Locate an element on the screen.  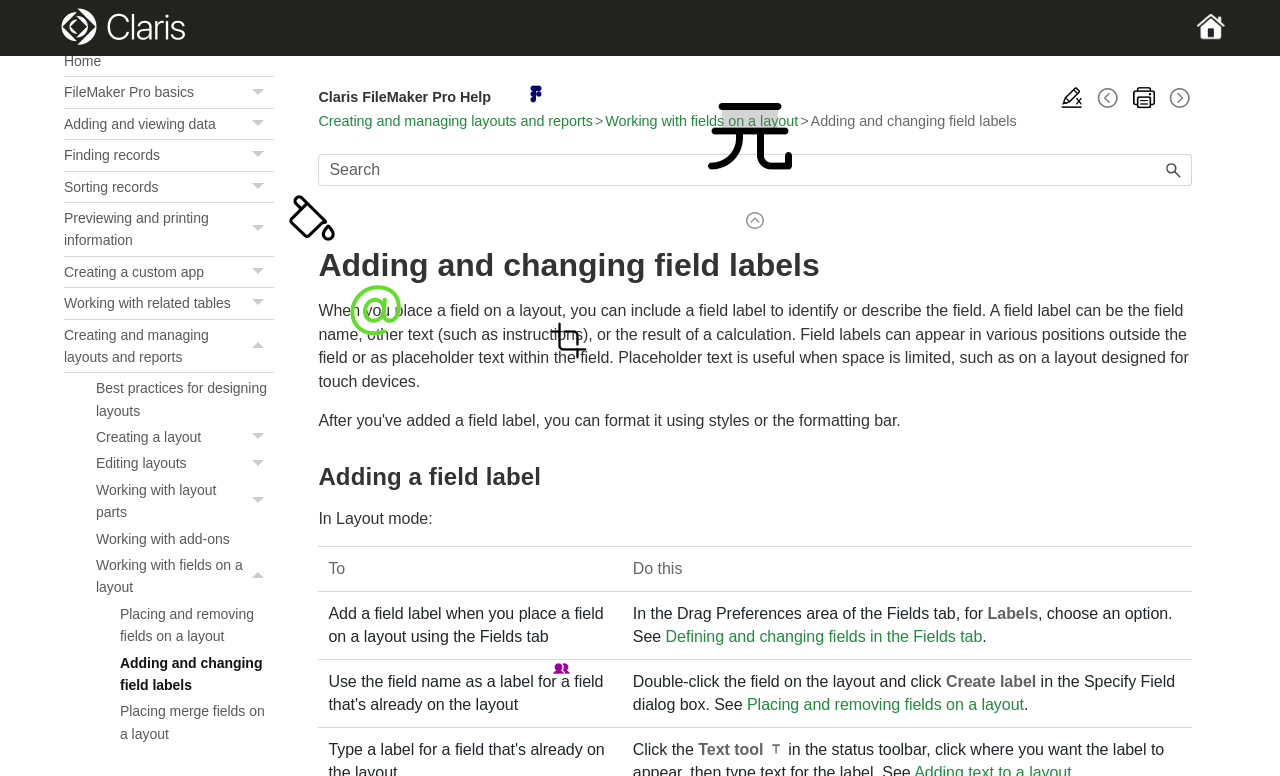
crop an image or photo is located at coordinates (568, 340).